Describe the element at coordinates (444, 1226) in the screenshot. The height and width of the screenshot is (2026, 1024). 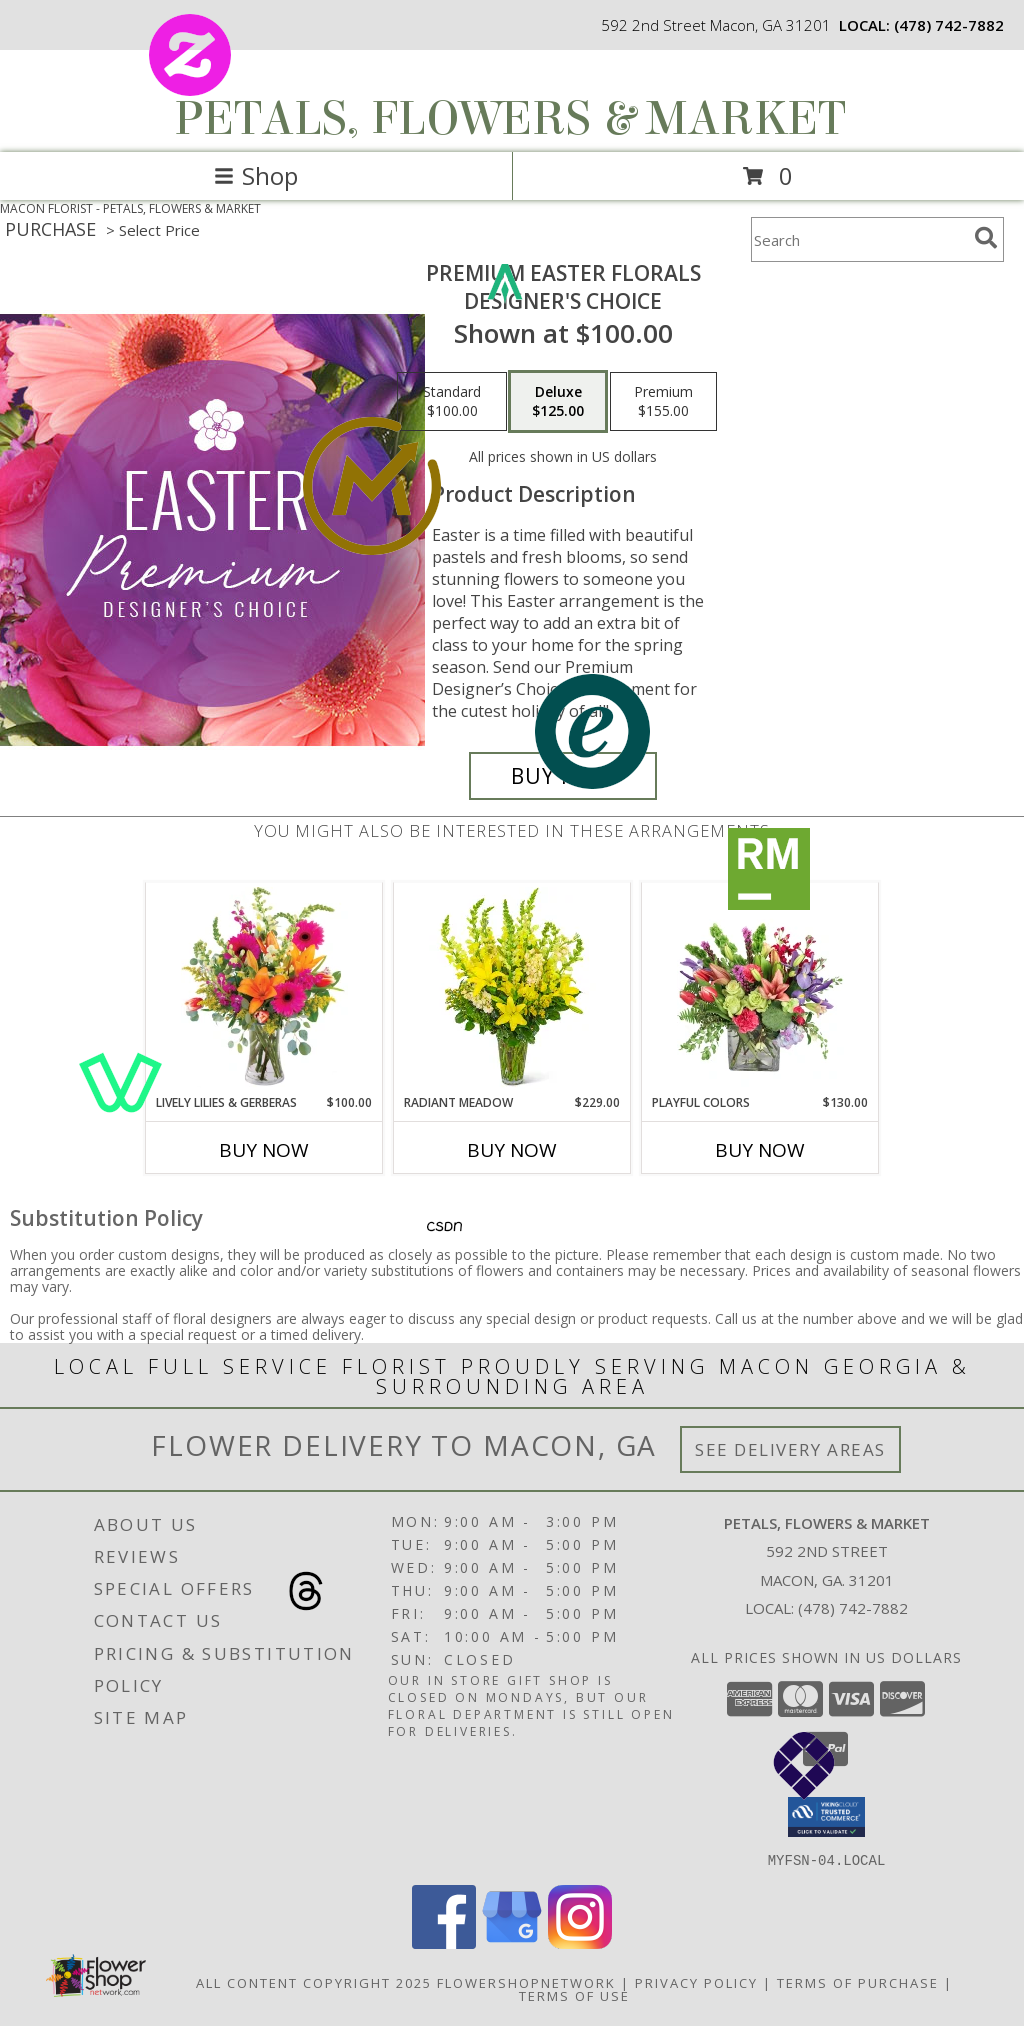
I see `visit CSDN developer community` at that location.